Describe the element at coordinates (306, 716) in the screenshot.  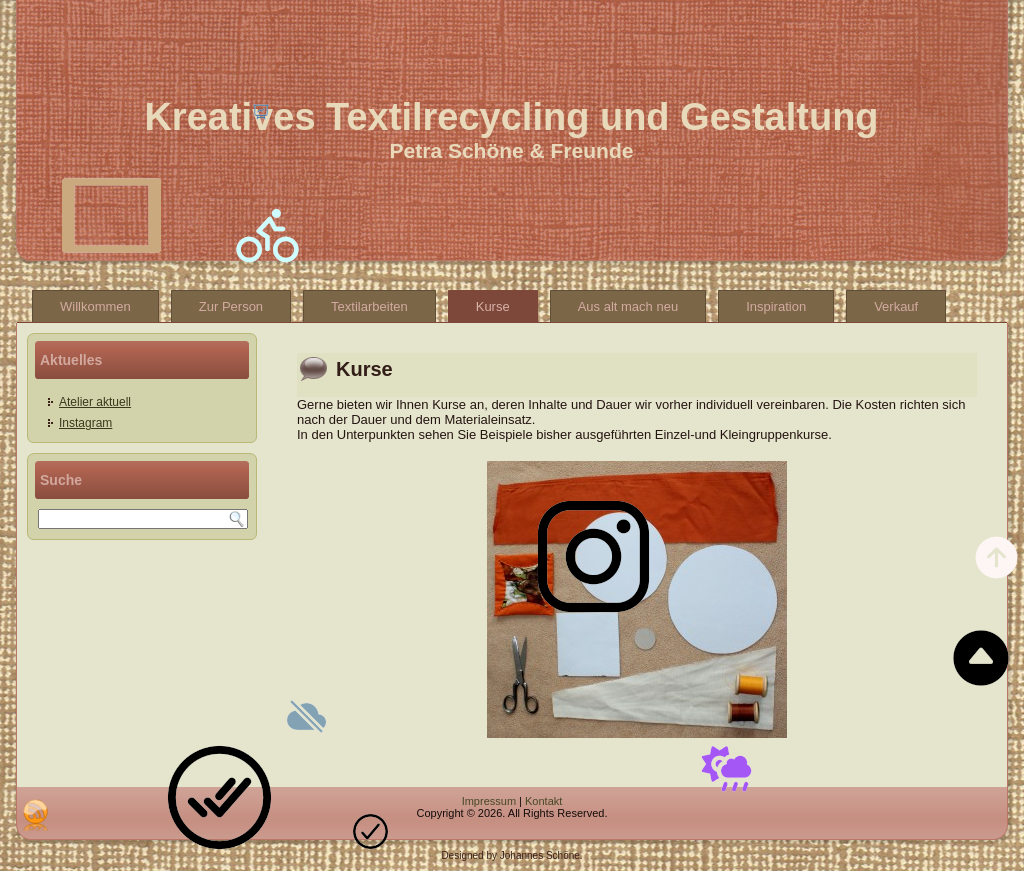
I see `indicates cloud services are unavailable` at that location.